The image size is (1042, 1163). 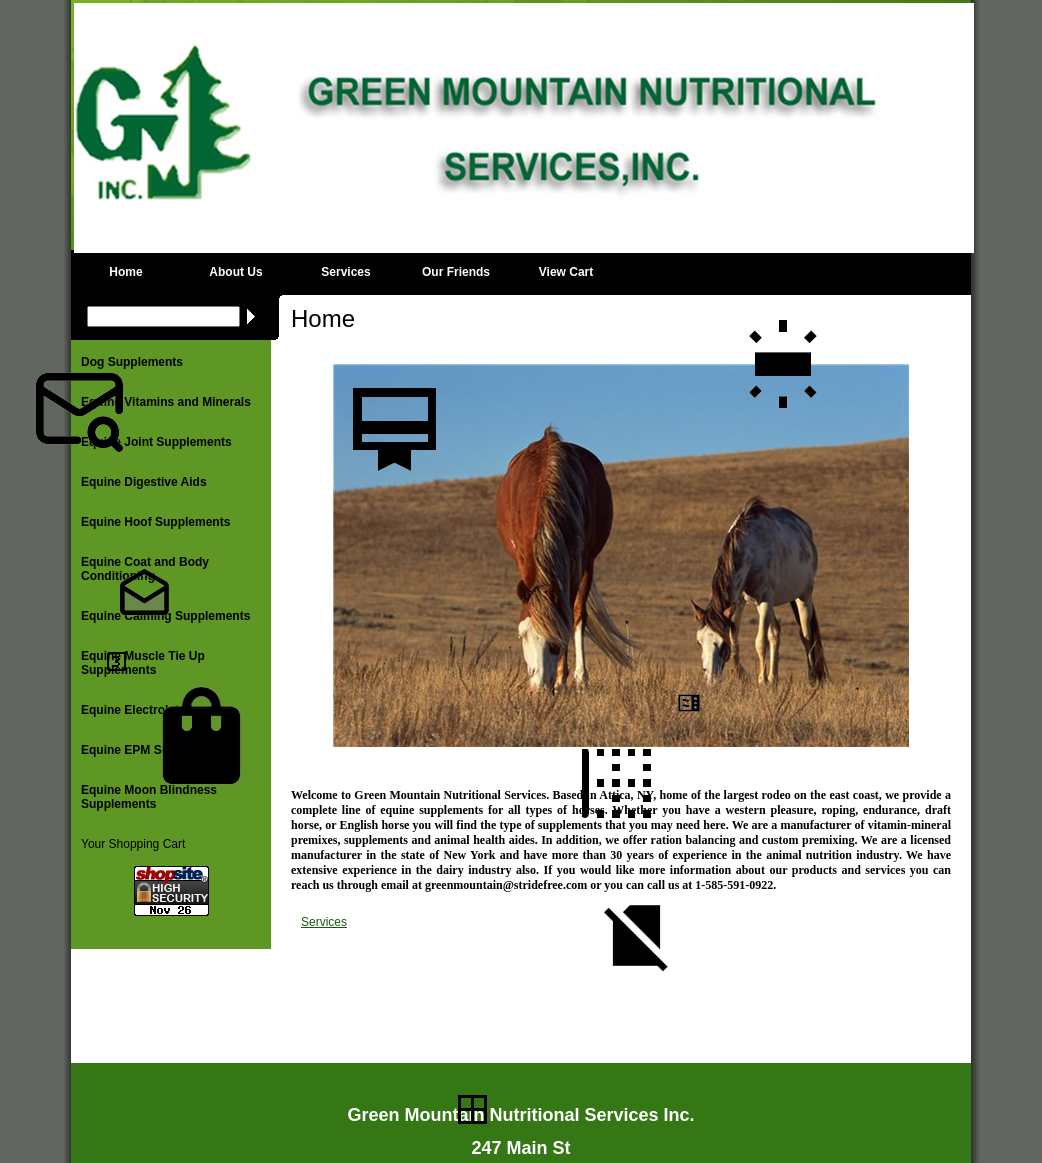 What do you see at coordinates (689, 703) in the screenshot?
I see `access microwave controls or settings` at bounding box center [689, 703].